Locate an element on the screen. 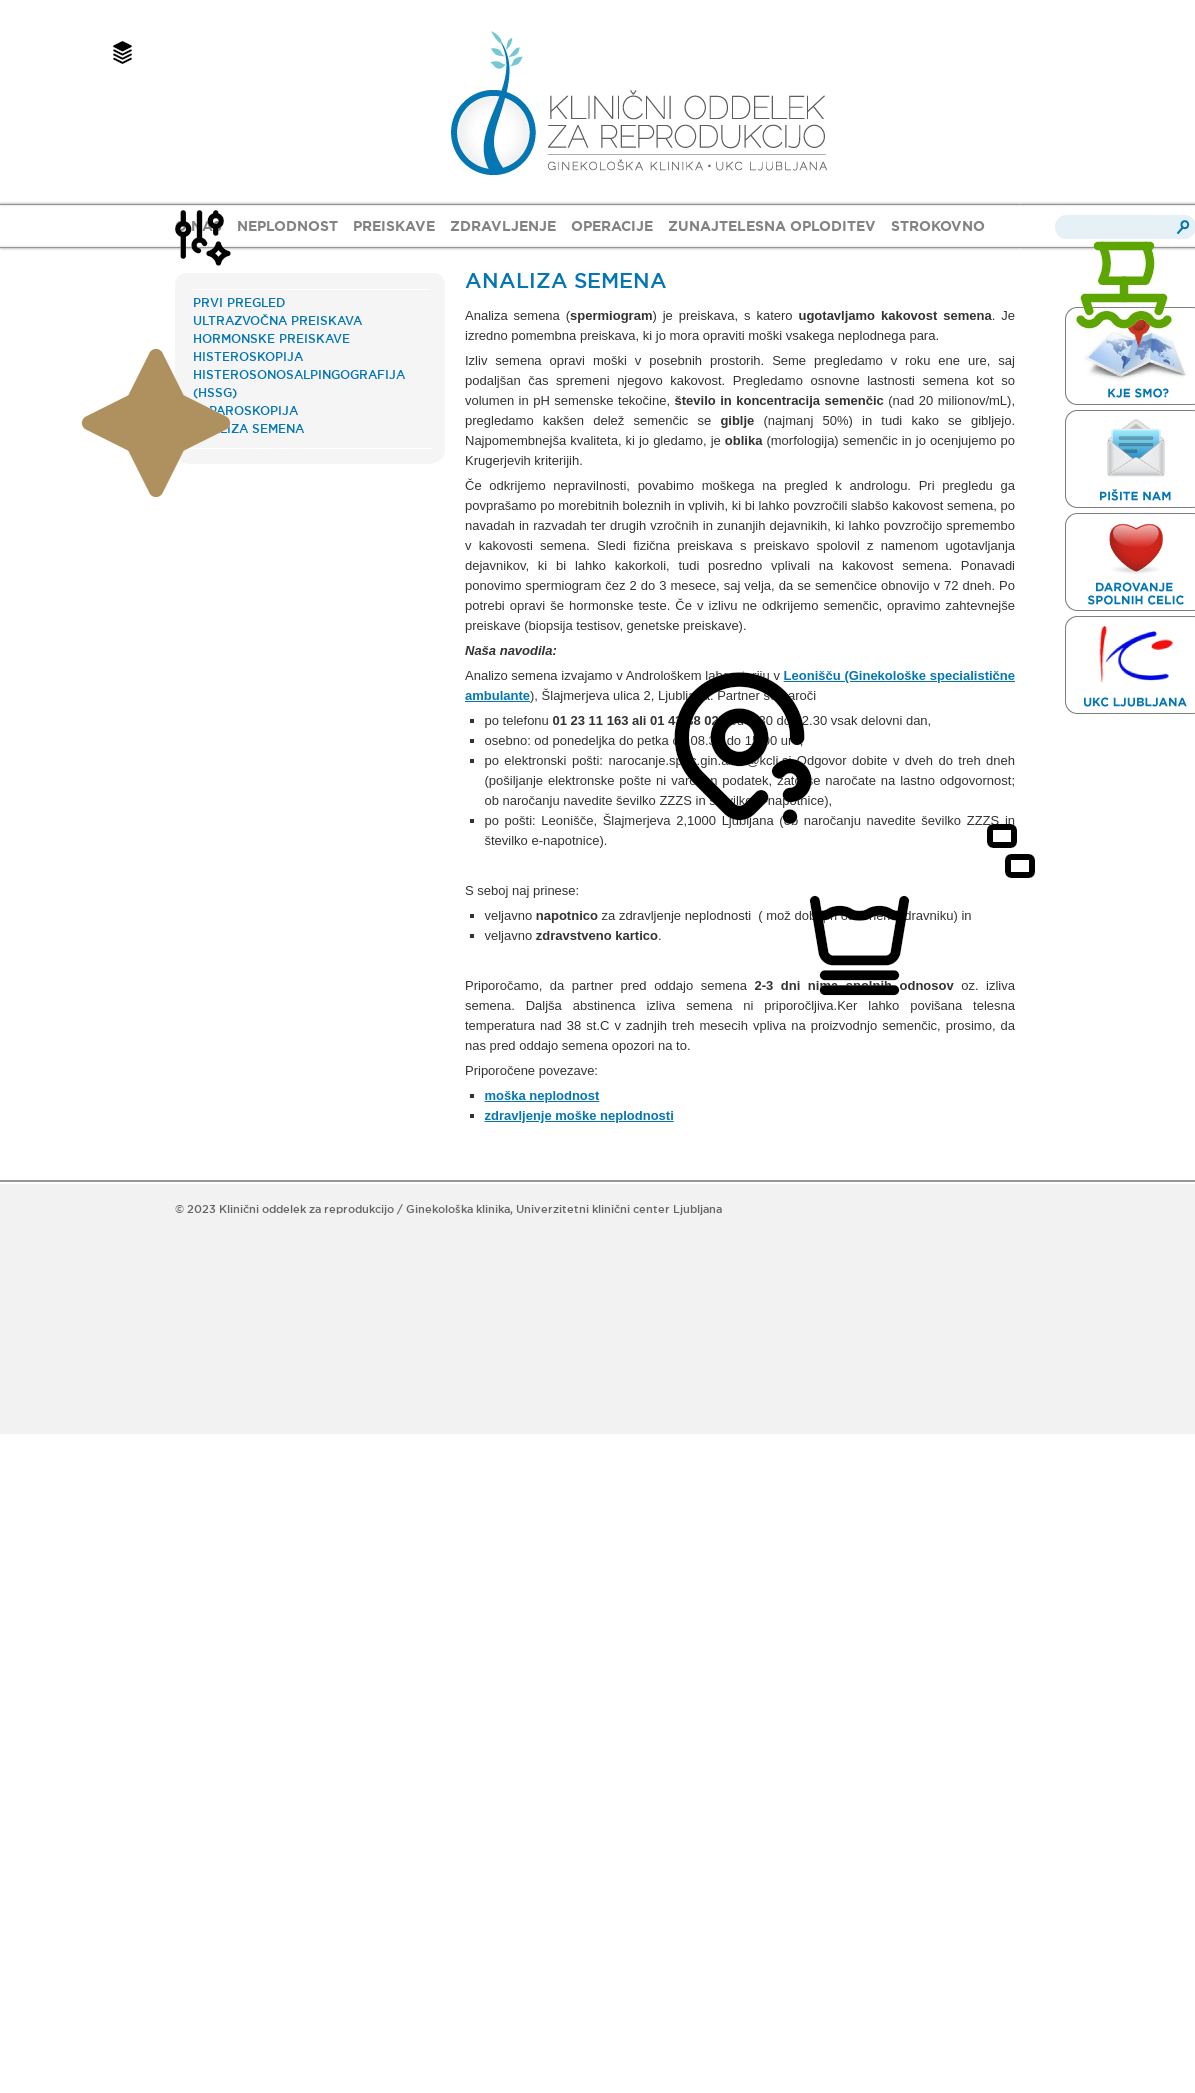 The height and width of the screenshot is (2093, 1195). view layered content or stacked items is located at coordinates (122, 52).